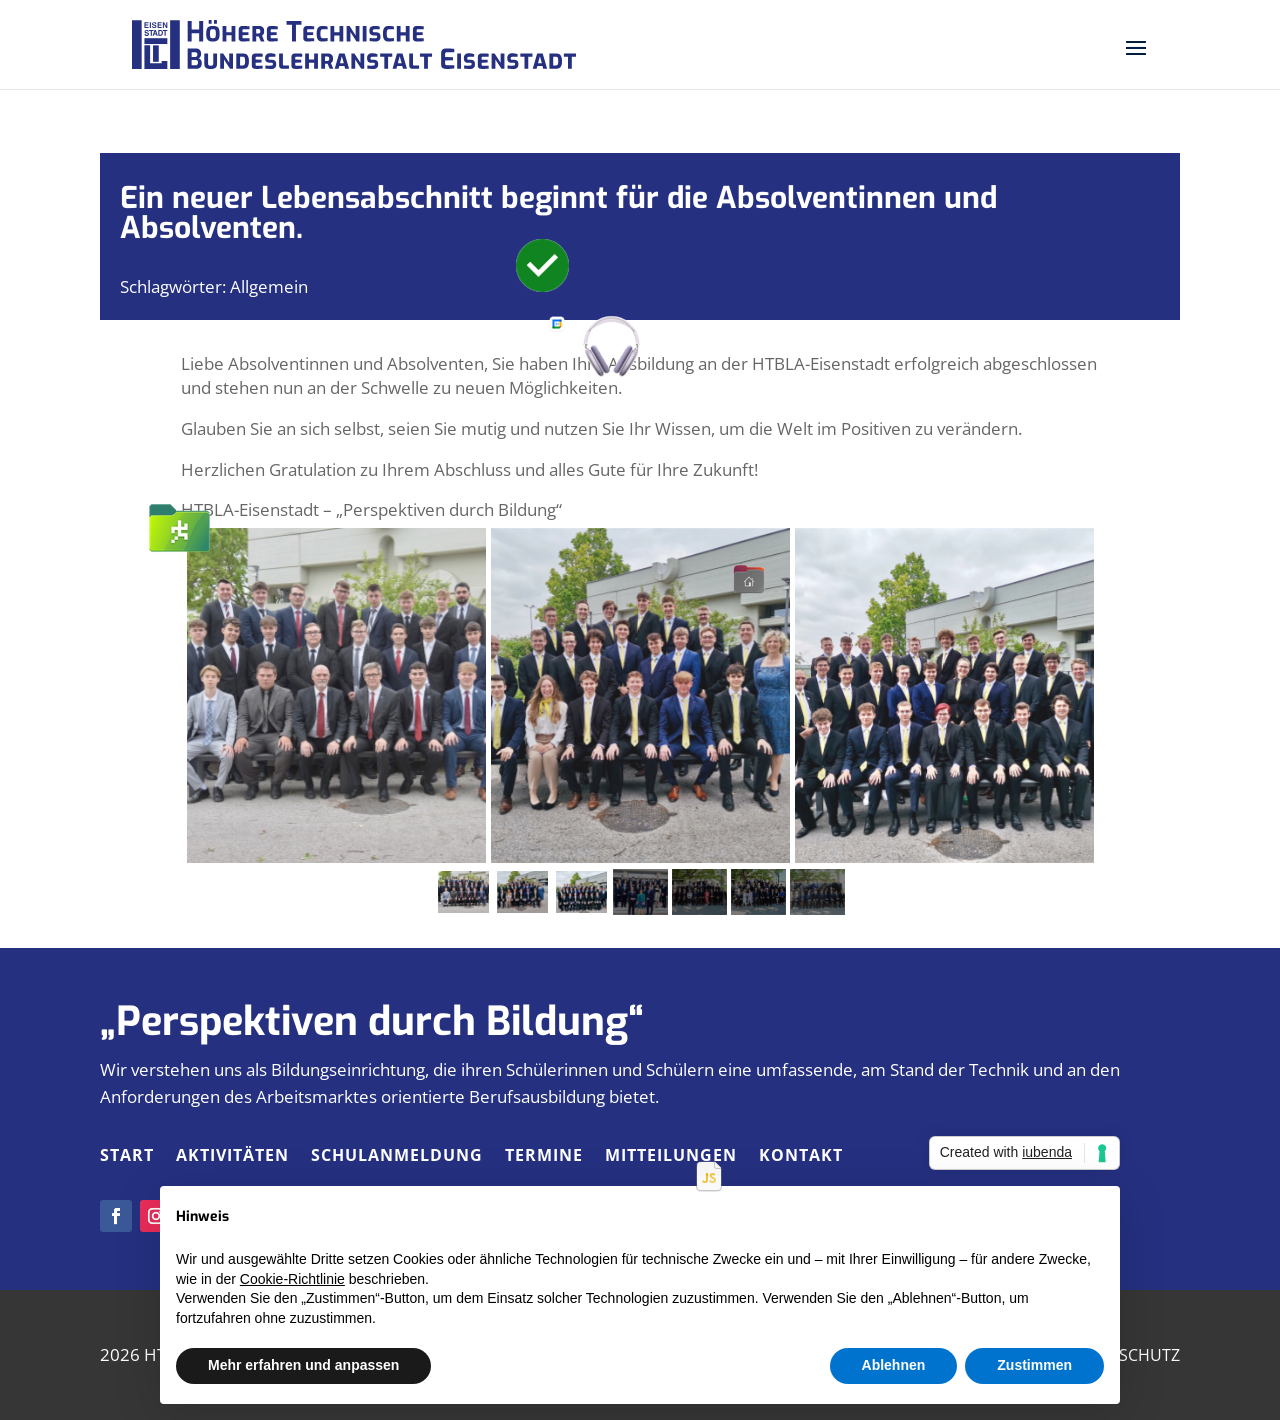  What do you see at coordinates (749, 579) in the screenshot?
I see `access your home folder` at bounding box center [749, 579].